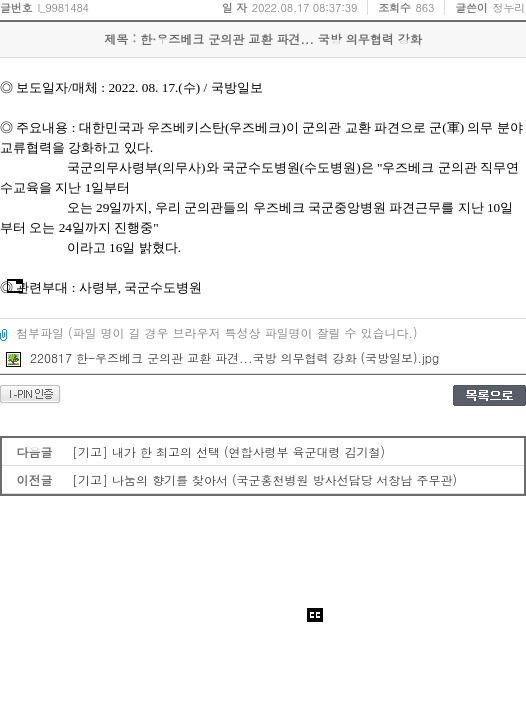  I want to click on open a new browser tab, so click(15, 286).